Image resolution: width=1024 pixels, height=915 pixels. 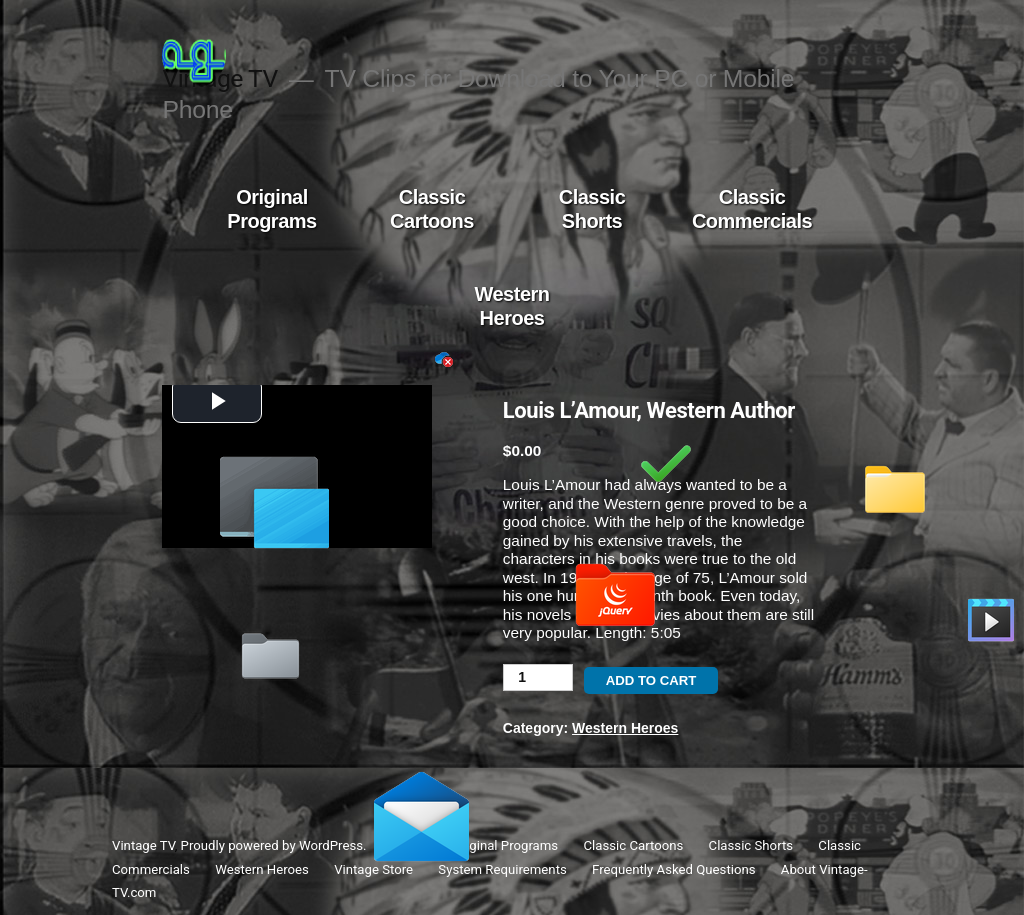 What do you see at coordinates (615, 597) in the screenshot?
I see `folder containing jQuery library files` at bounding box center [615, 597].